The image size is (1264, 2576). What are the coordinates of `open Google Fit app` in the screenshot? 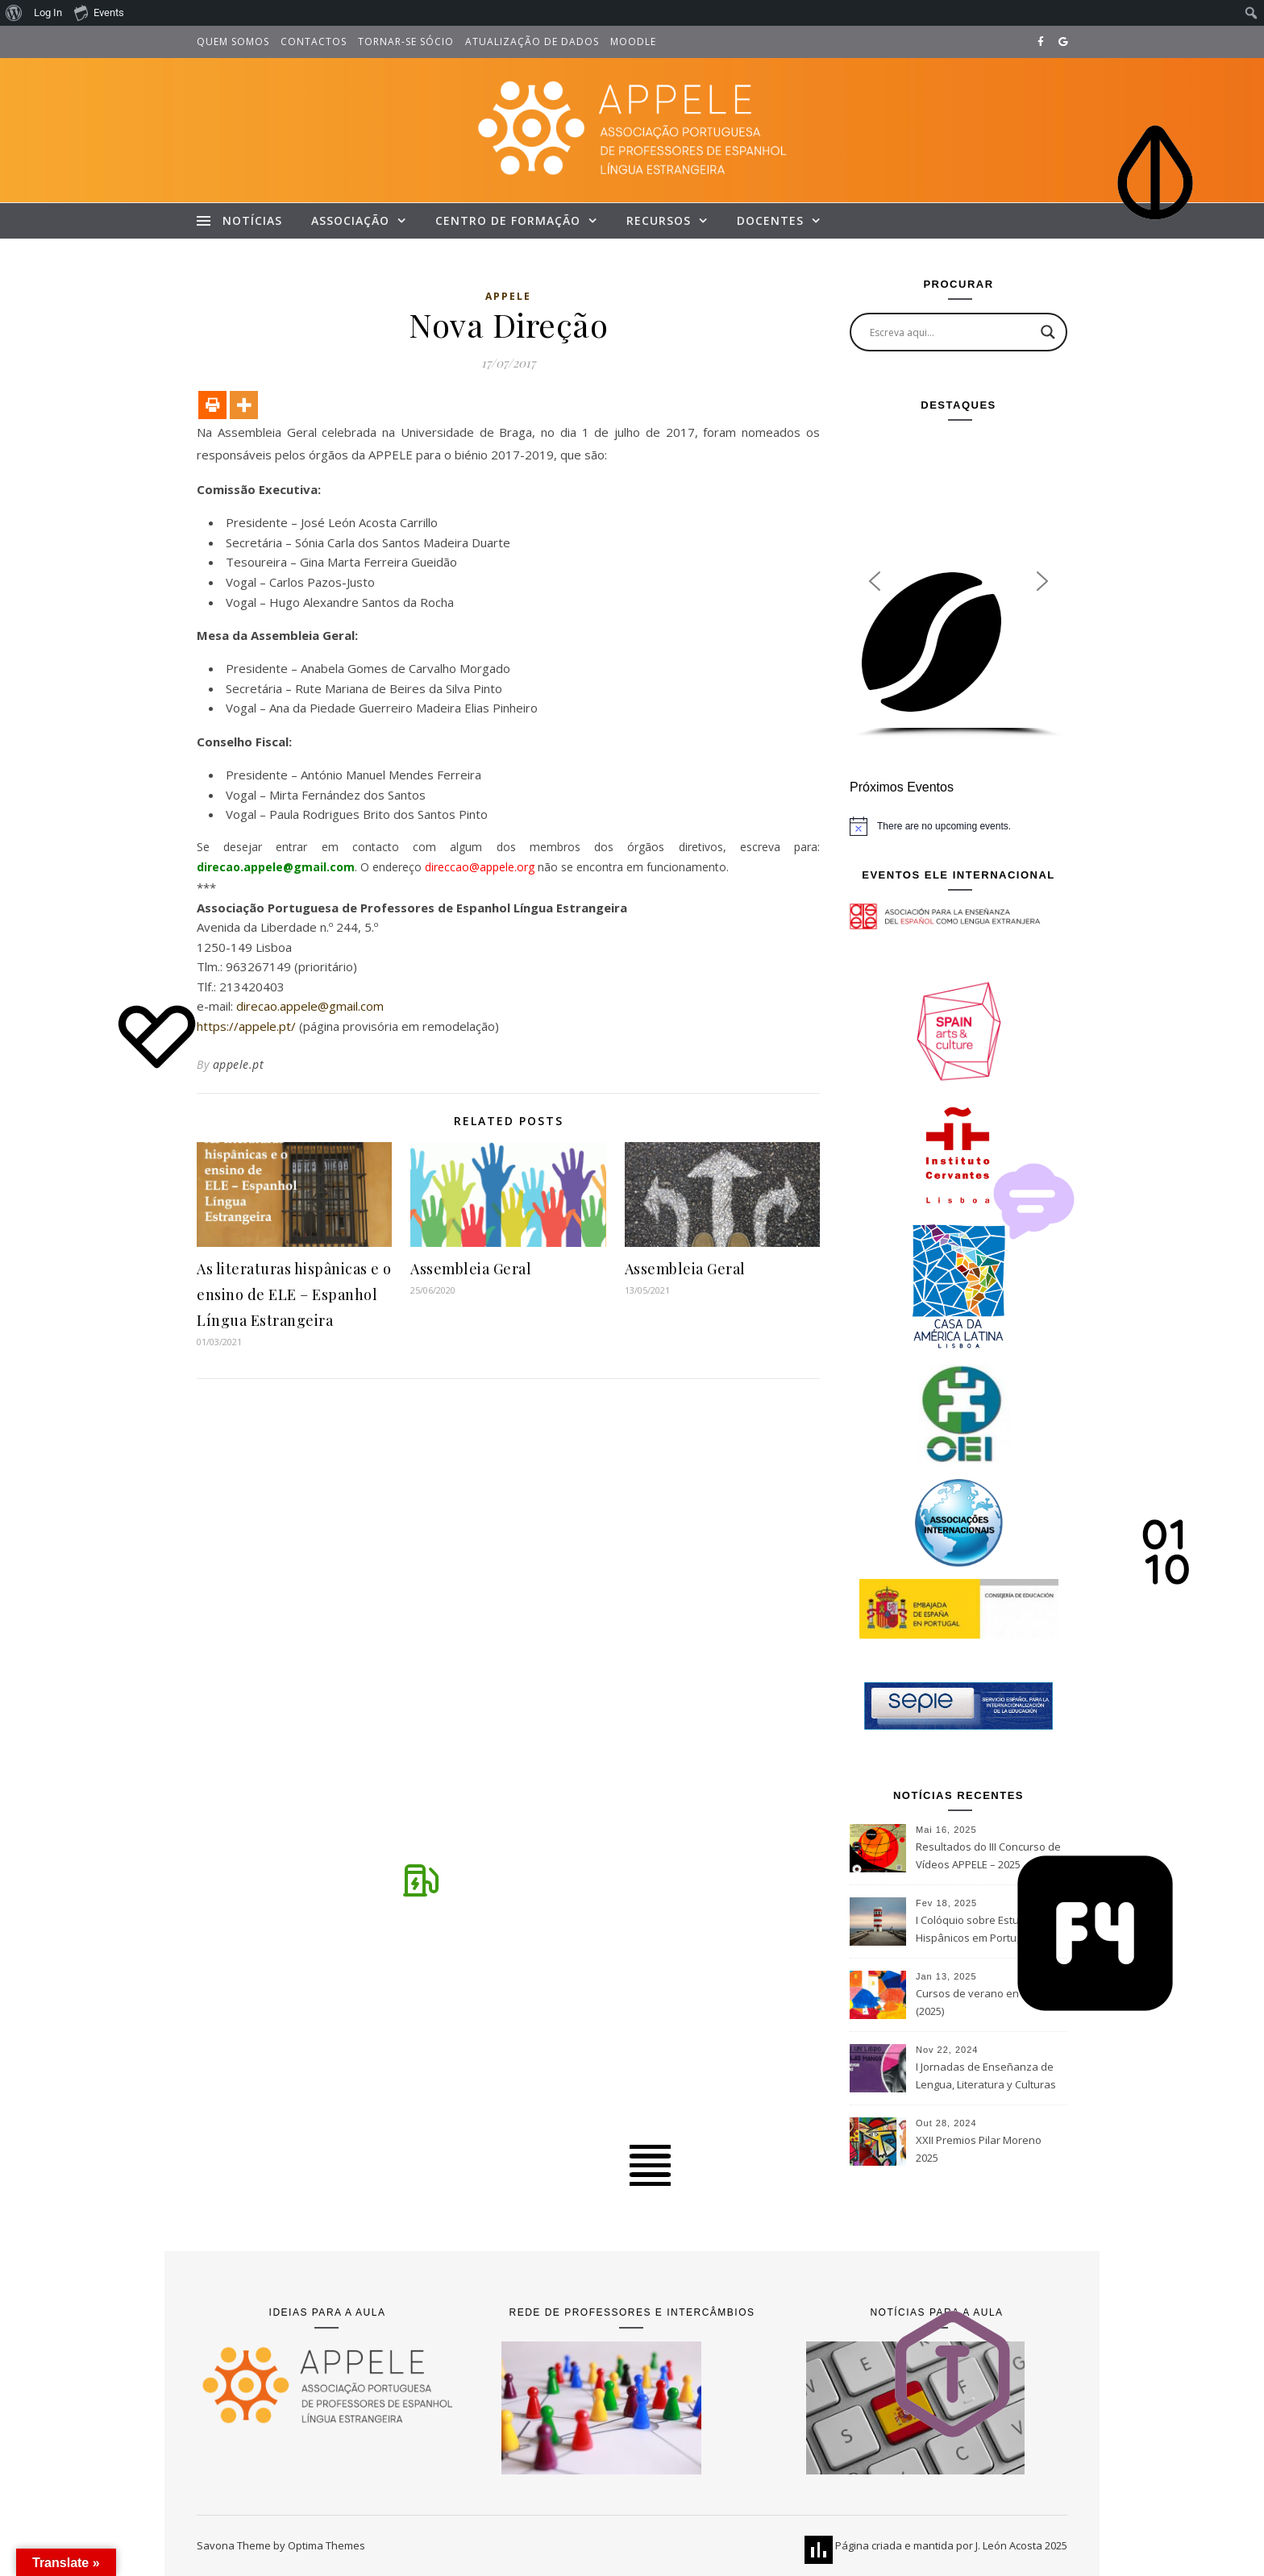 It's located at (156, 1035).